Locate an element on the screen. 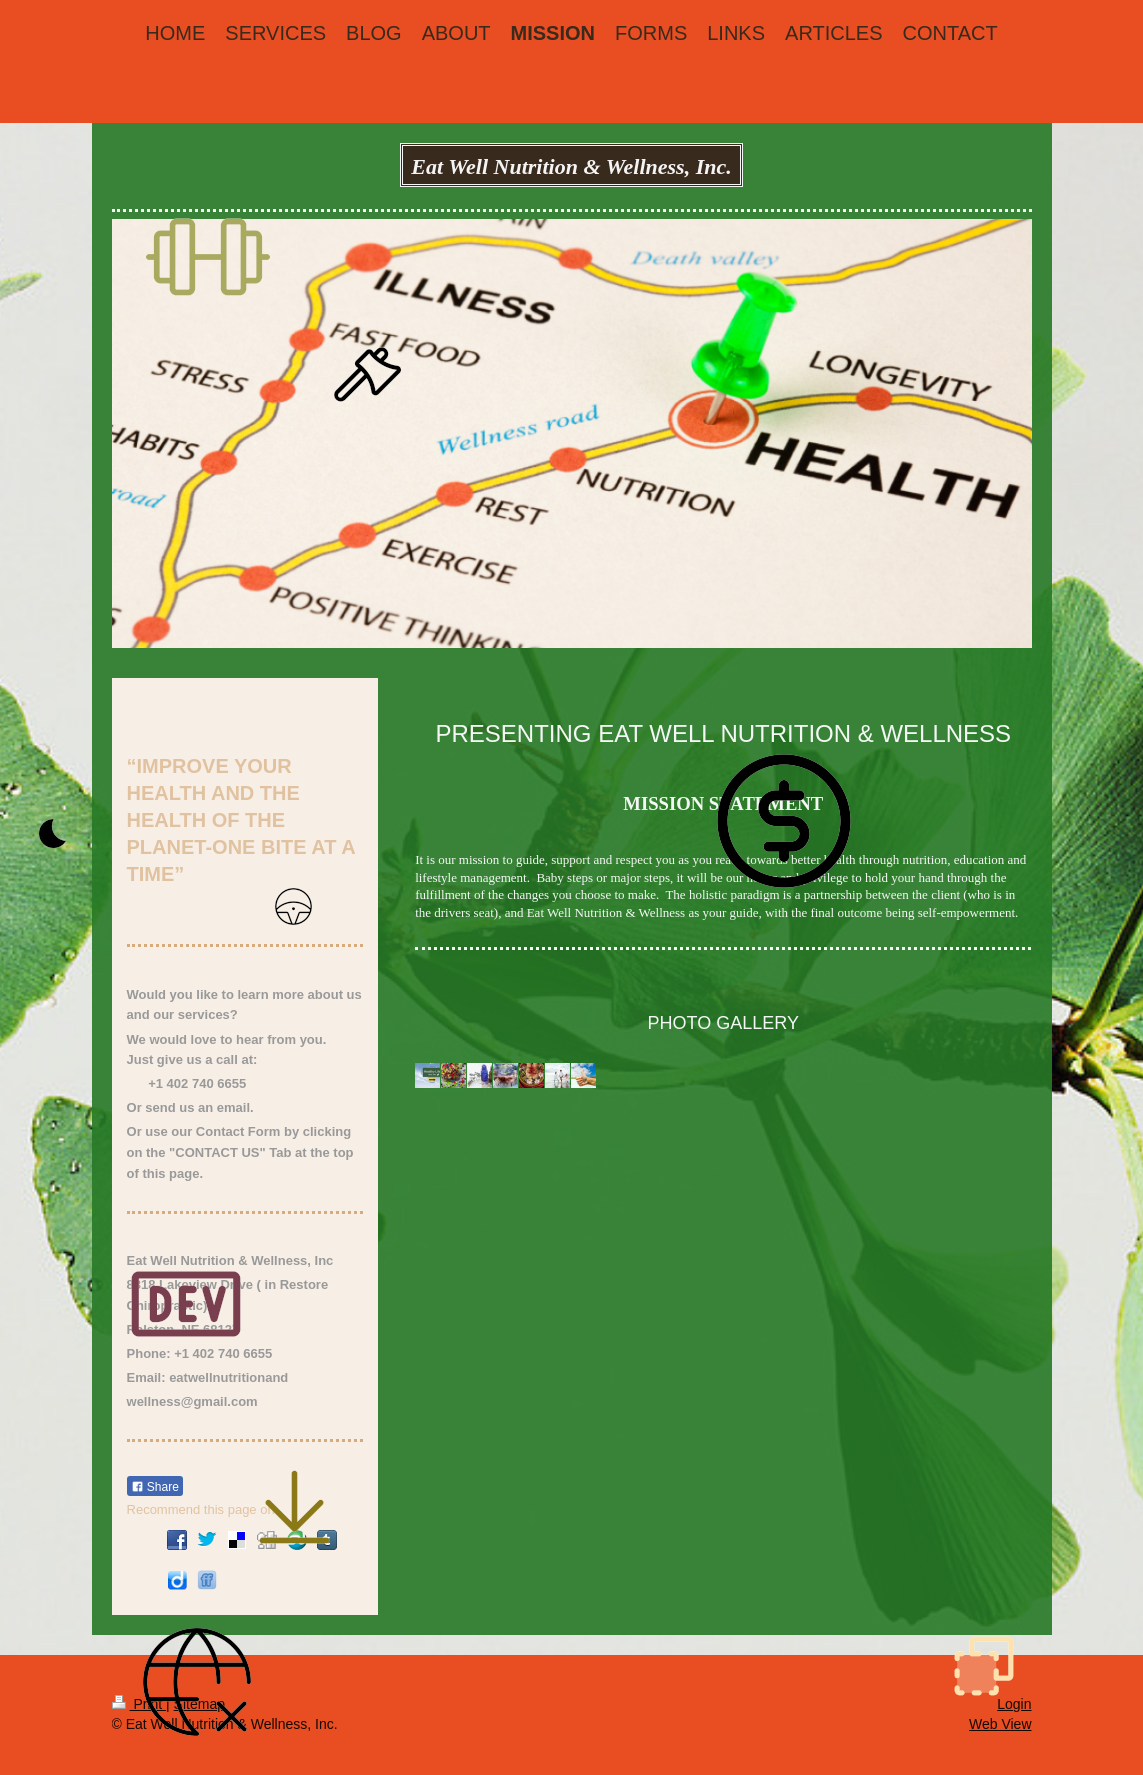 Image resolution: width=1143 pixels, height=1775 pixels. access workout or fitness features is located at coordinates (208, 257).